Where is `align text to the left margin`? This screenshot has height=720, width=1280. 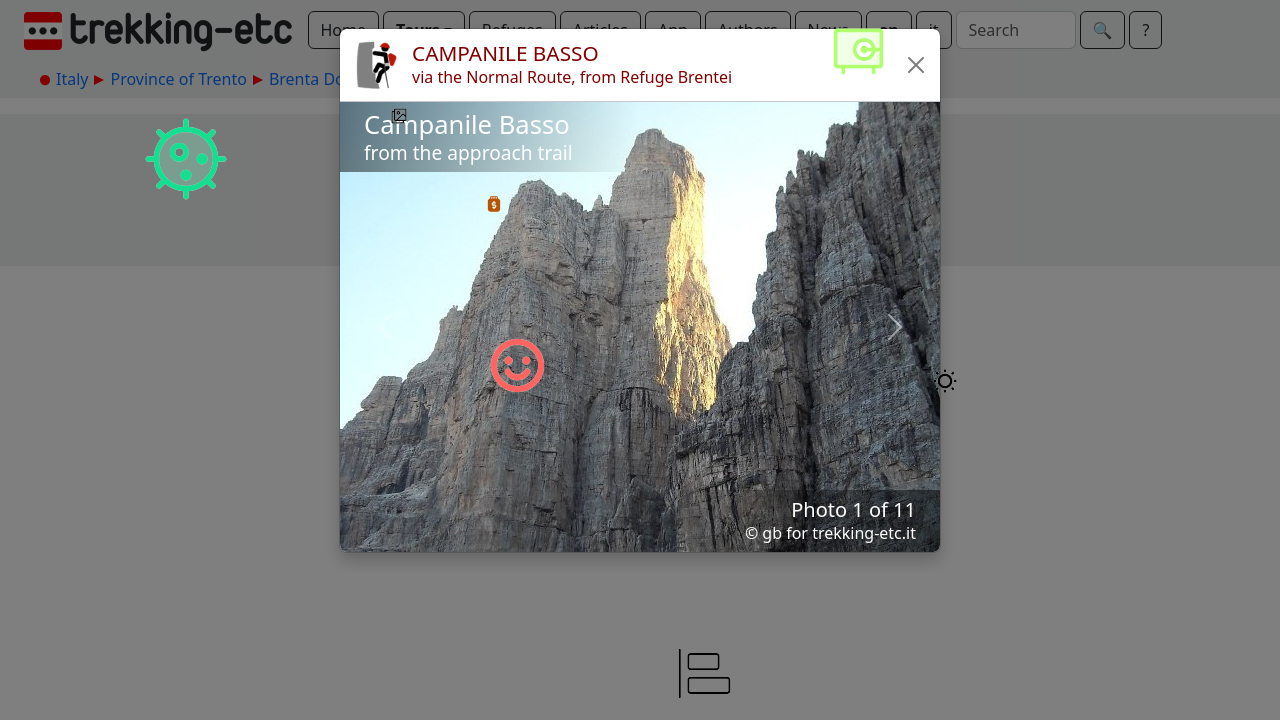
align text to the left margin is located at coordinates (703, 673).